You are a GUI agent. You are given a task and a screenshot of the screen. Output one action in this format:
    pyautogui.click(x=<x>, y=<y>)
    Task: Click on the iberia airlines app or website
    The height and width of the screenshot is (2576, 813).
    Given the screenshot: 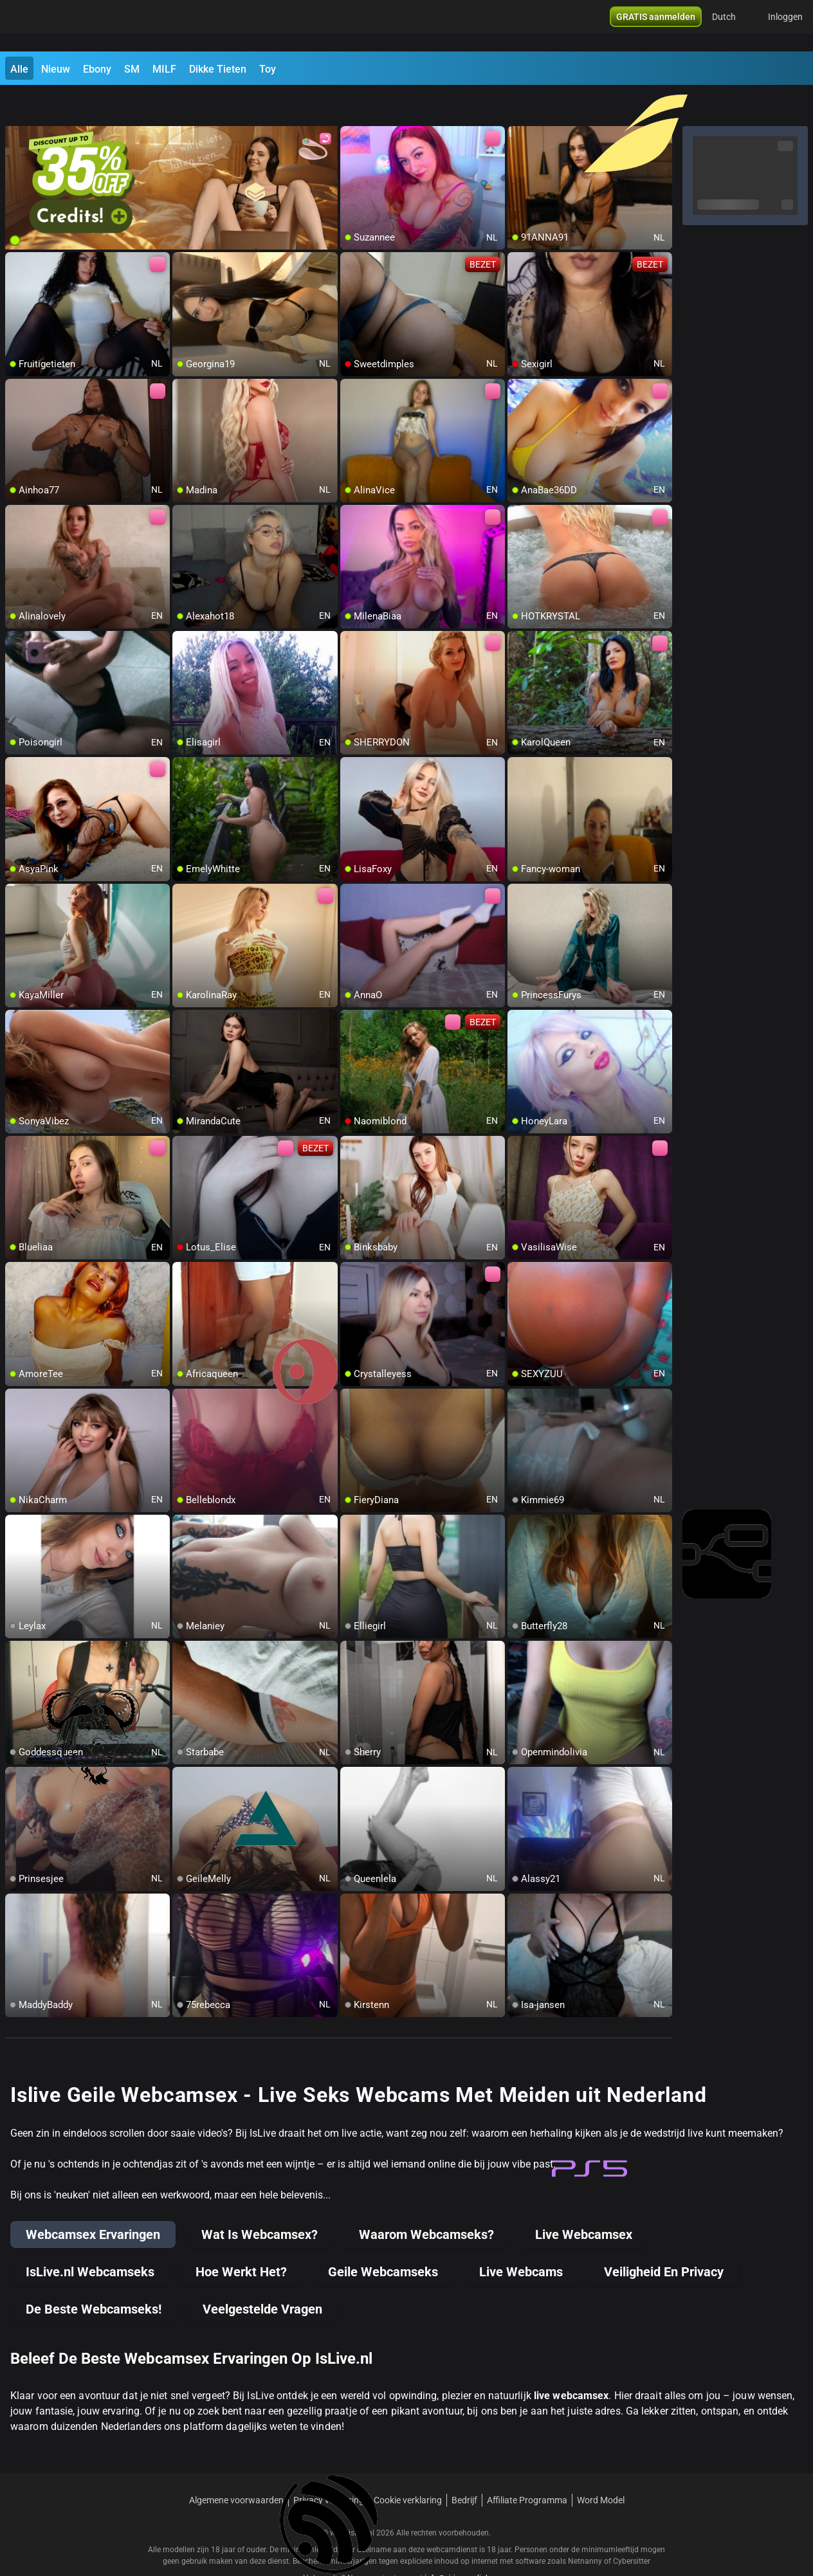 What is the action you would take?
    pyautogui.click(x=635, y=133)
    